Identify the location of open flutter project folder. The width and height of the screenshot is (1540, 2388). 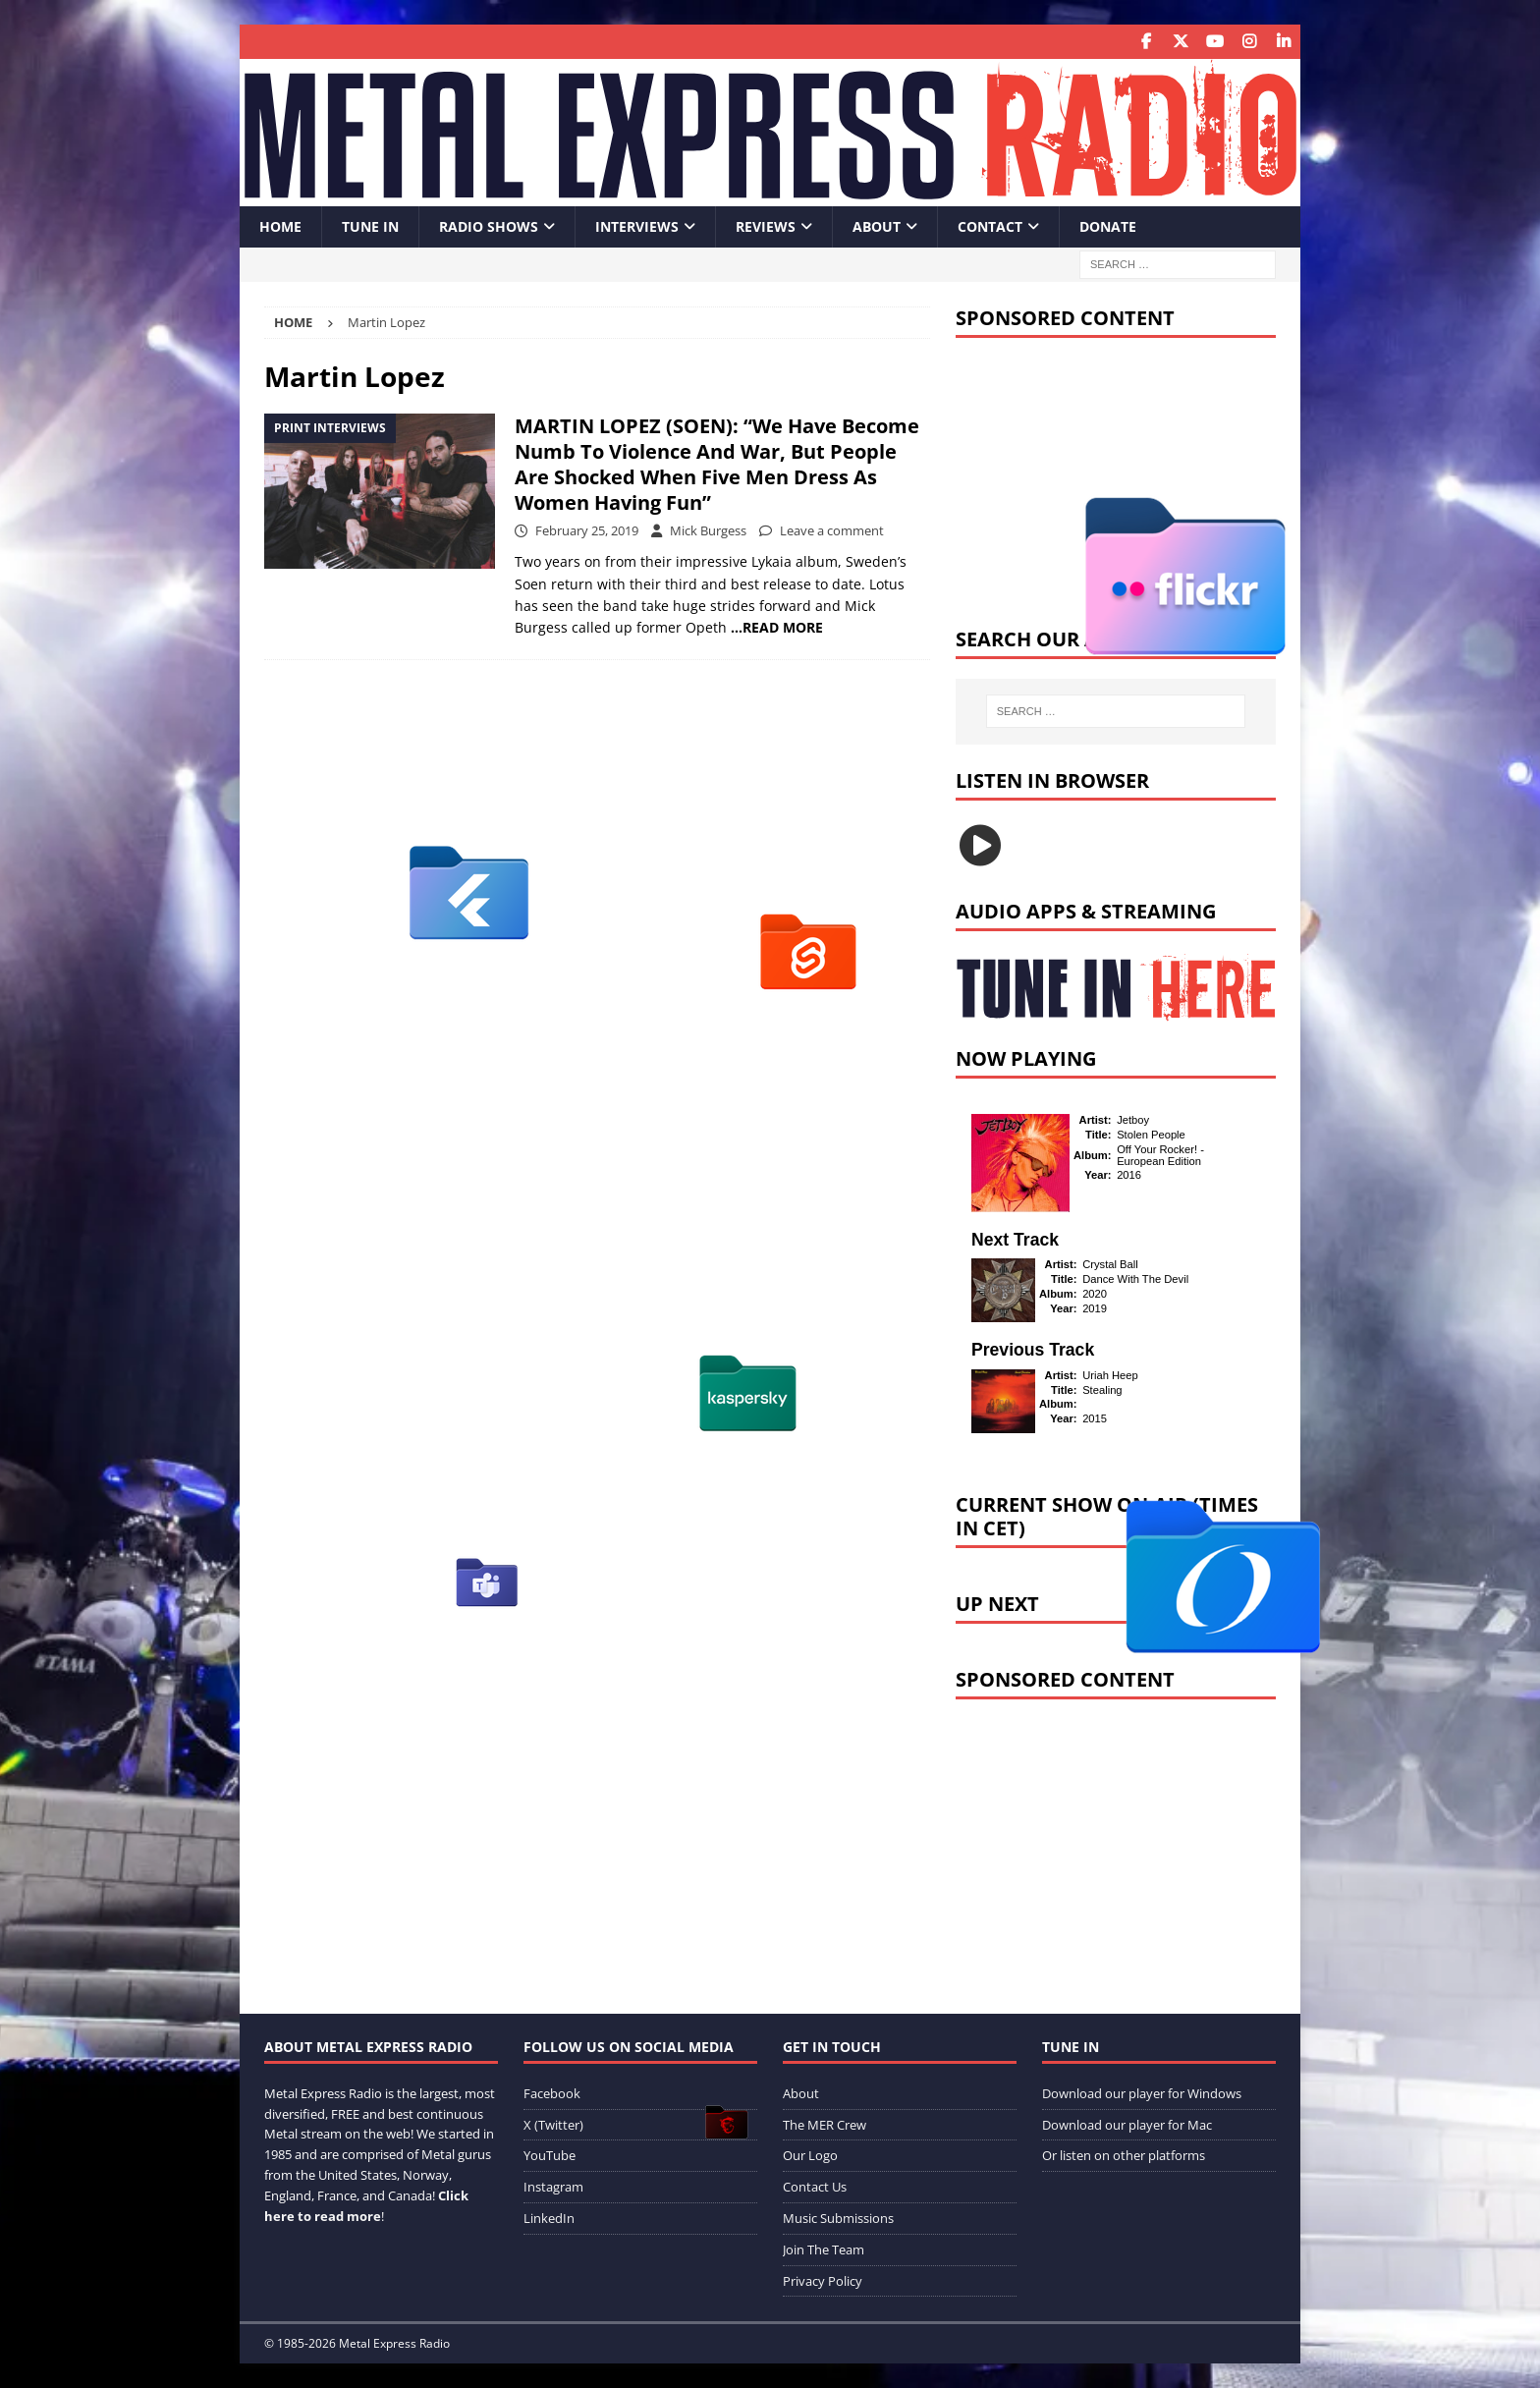
(468, 896).